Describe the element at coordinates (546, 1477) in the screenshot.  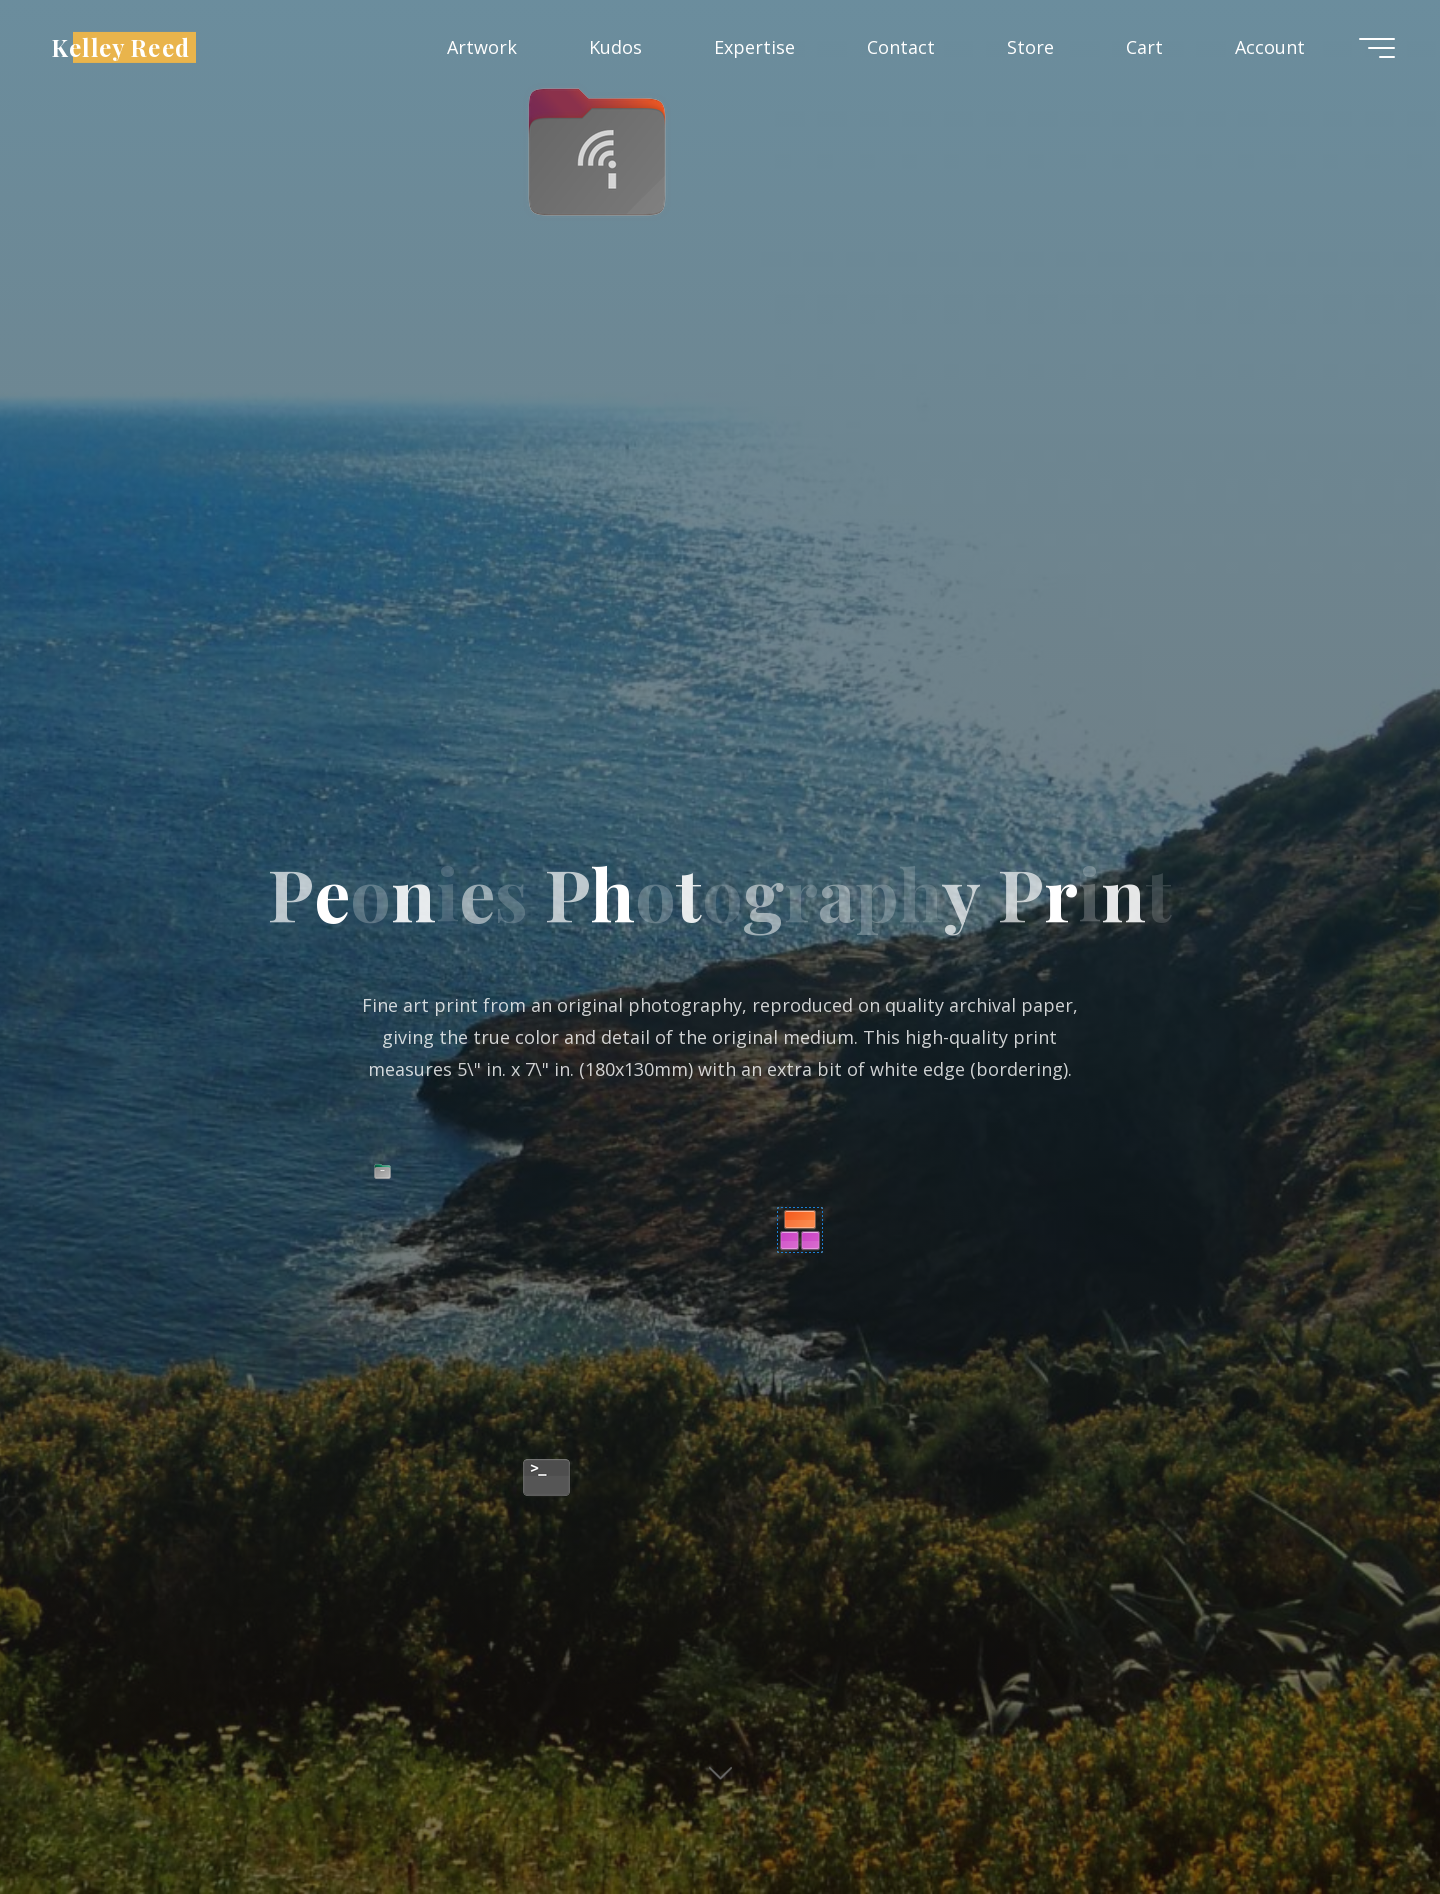
I see `open the terminal application` at that location.